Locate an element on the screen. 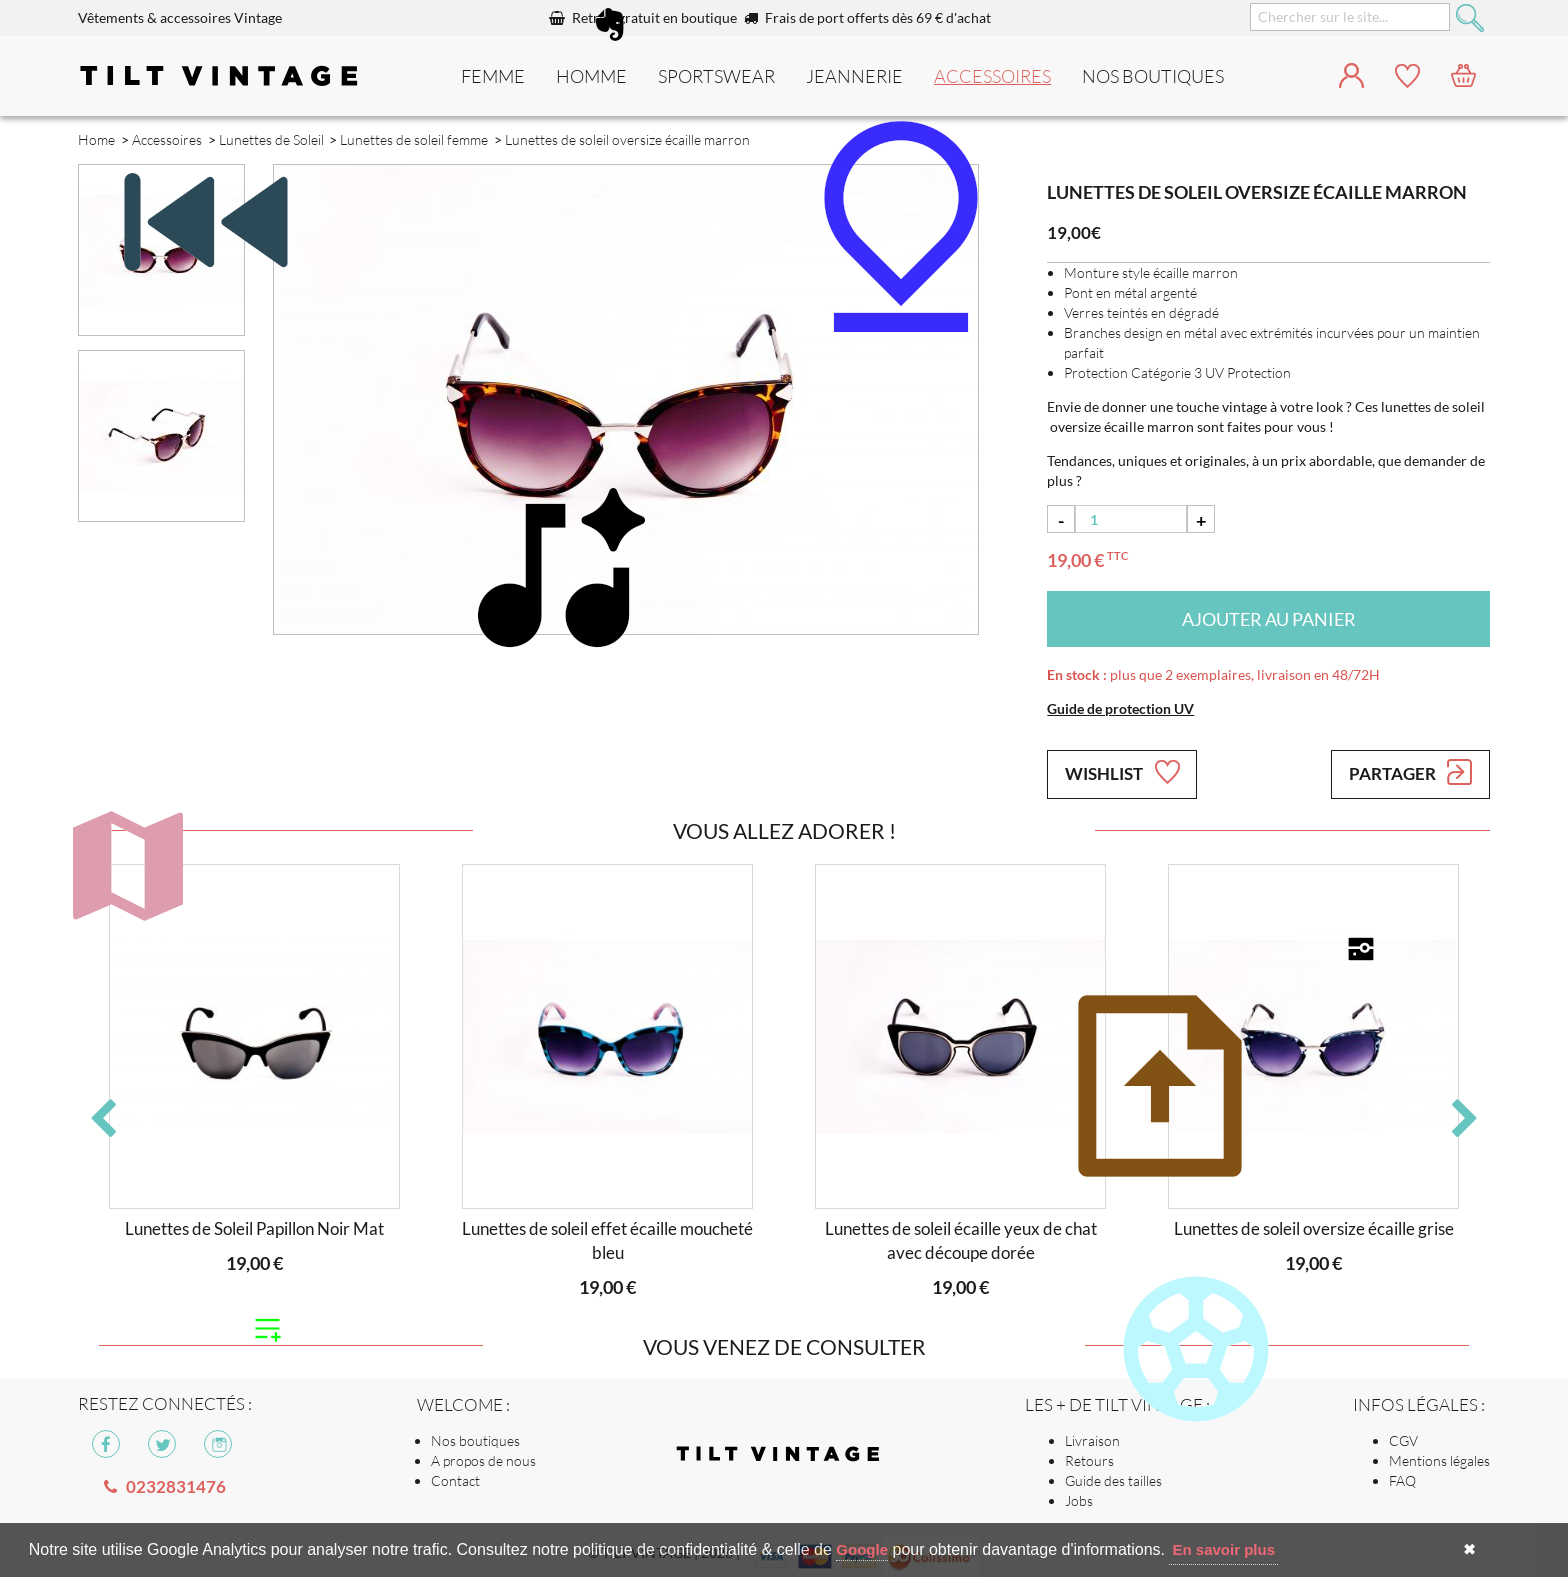 This screenshot has width=1568, height=1577. connect to a projector or external display is located at coordinates (1361, 949).